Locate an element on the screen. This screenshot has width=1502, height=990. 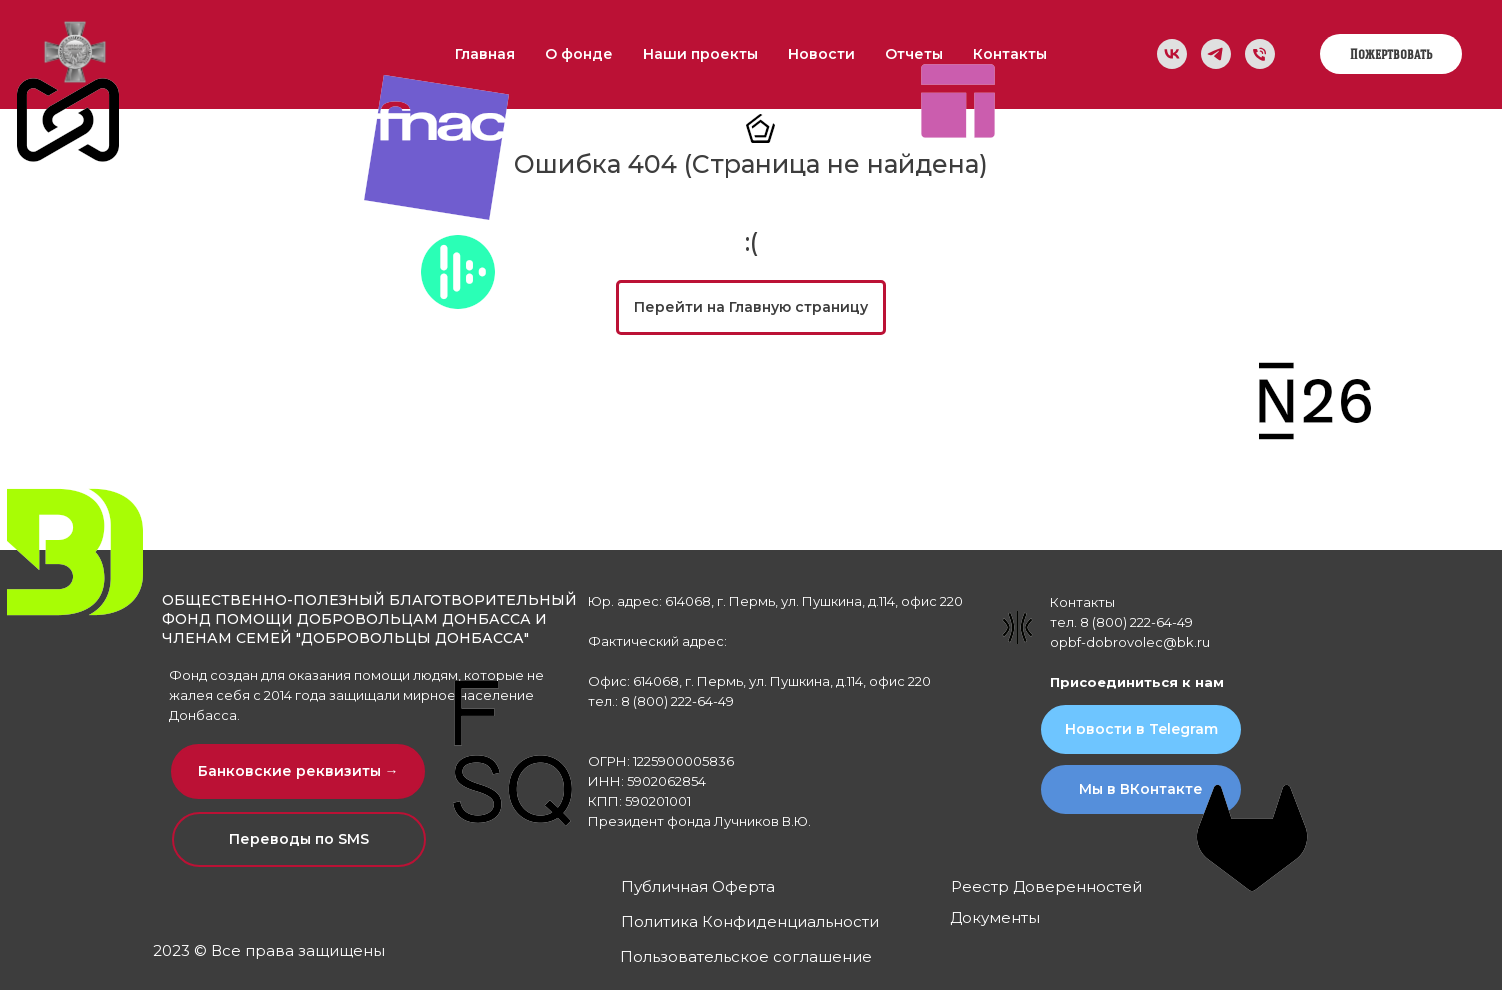
open foursquare app is located at coordinates (512, 753).